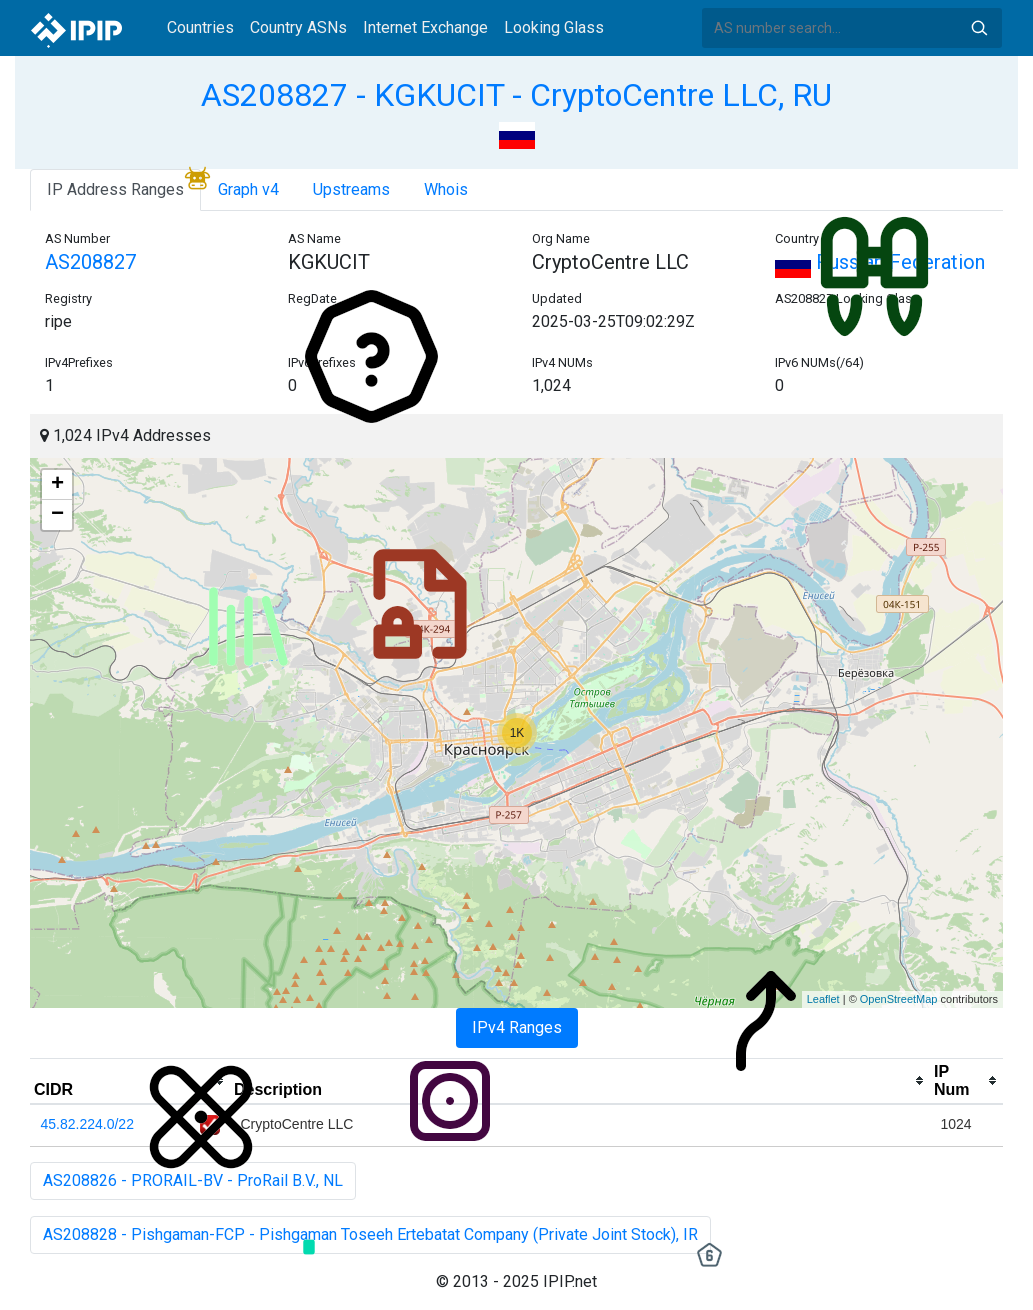 Image resolution: width=1033 pixels, height=1310 pixels. Describe the element at coordinates (874, 276) in the screenshot. I see `access jetpack or boost feature` at that location.